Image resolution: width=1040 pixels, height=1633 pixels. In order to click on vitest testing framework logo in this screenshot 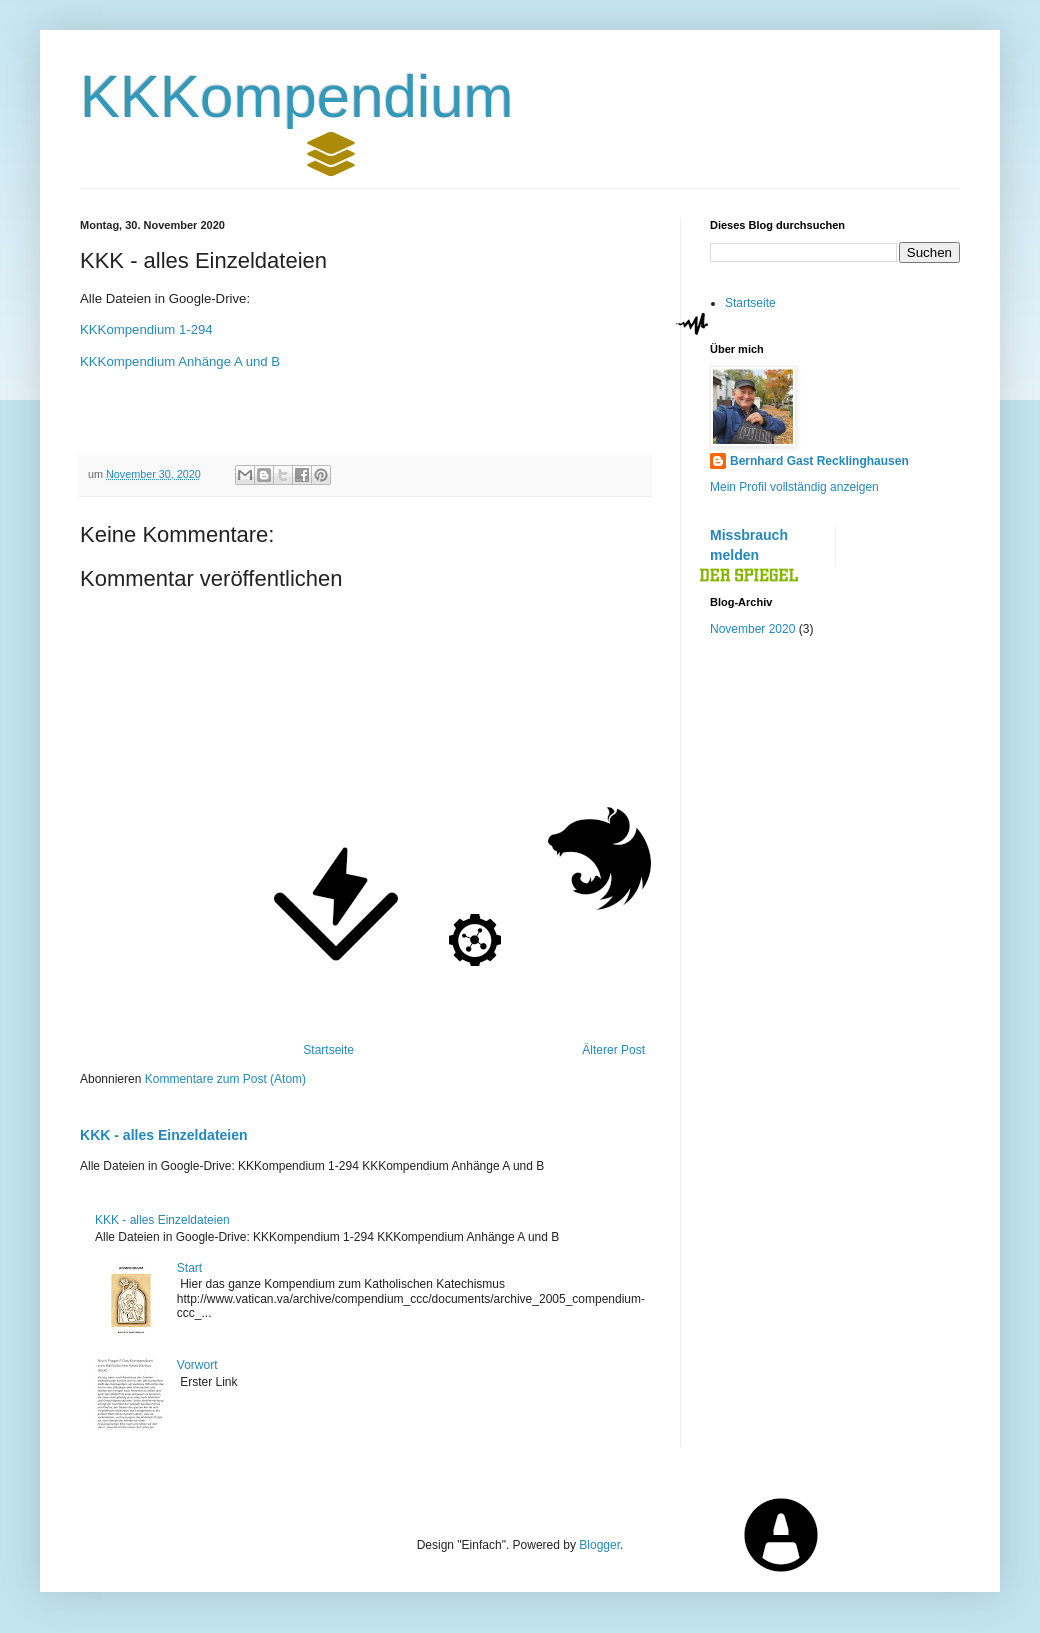, I will do `click(336, 904)`.